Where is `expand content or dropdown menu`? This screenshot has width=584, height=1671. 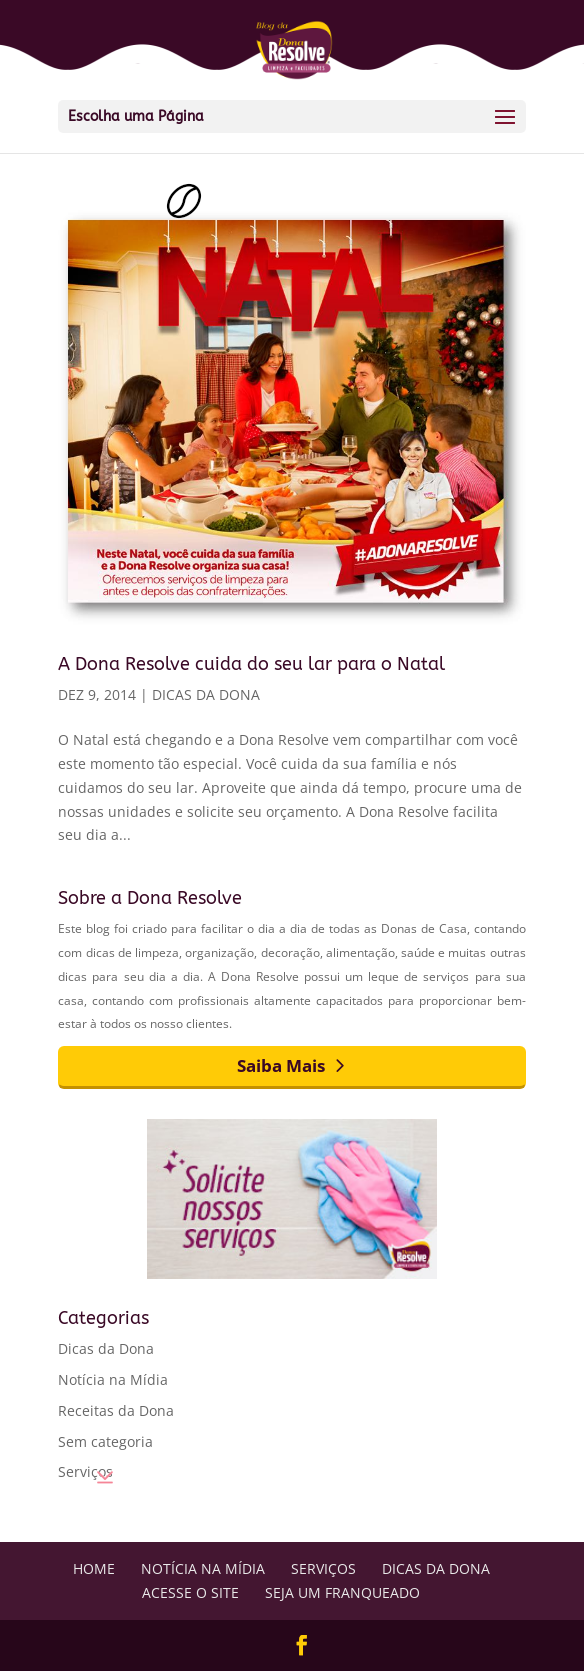
expand content or dropdown menu is located at coordinates (105, 1477).